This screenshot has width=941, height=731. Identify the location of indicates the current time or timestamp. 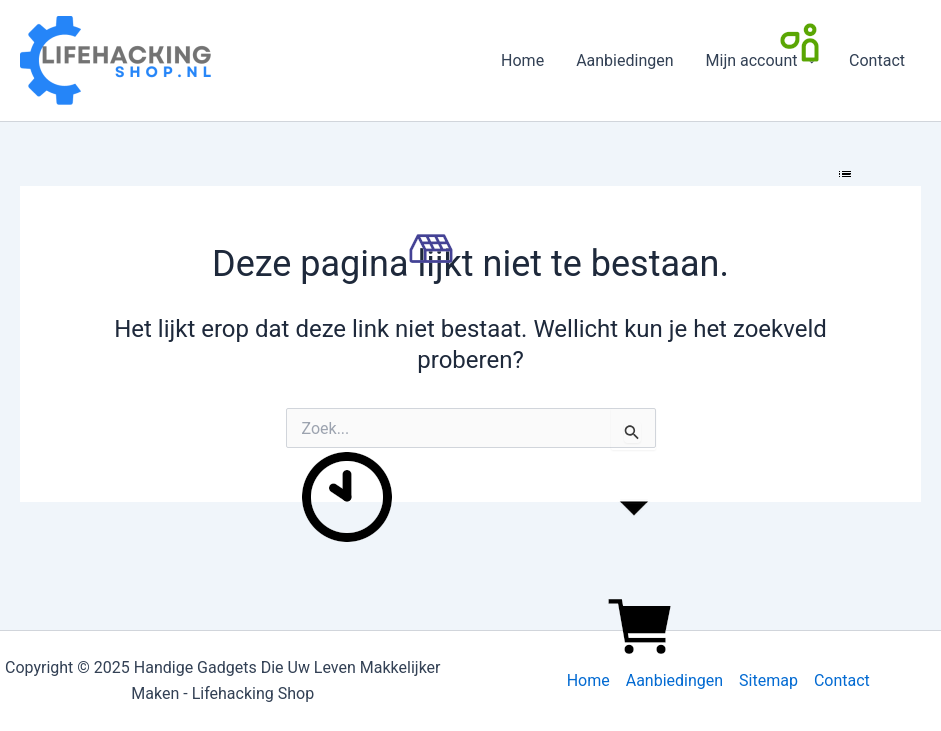
(347, 497).